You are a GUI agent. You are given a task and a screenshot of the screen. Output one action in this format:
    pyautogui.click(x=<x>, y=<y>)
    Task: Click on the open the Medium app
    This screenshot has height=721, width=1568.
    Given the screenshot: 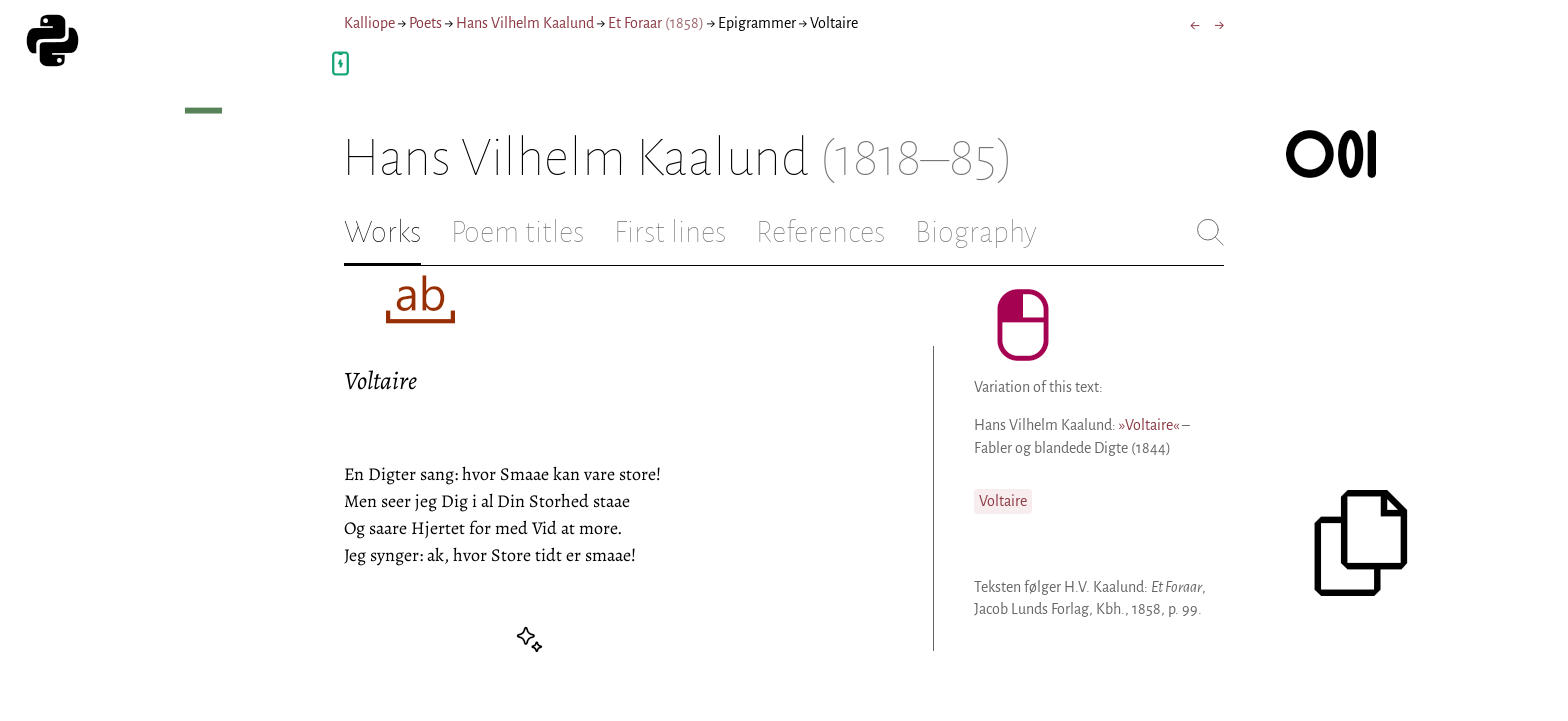 What is the action you would take?
    pyautogui.click(x=1331, y=154)
    